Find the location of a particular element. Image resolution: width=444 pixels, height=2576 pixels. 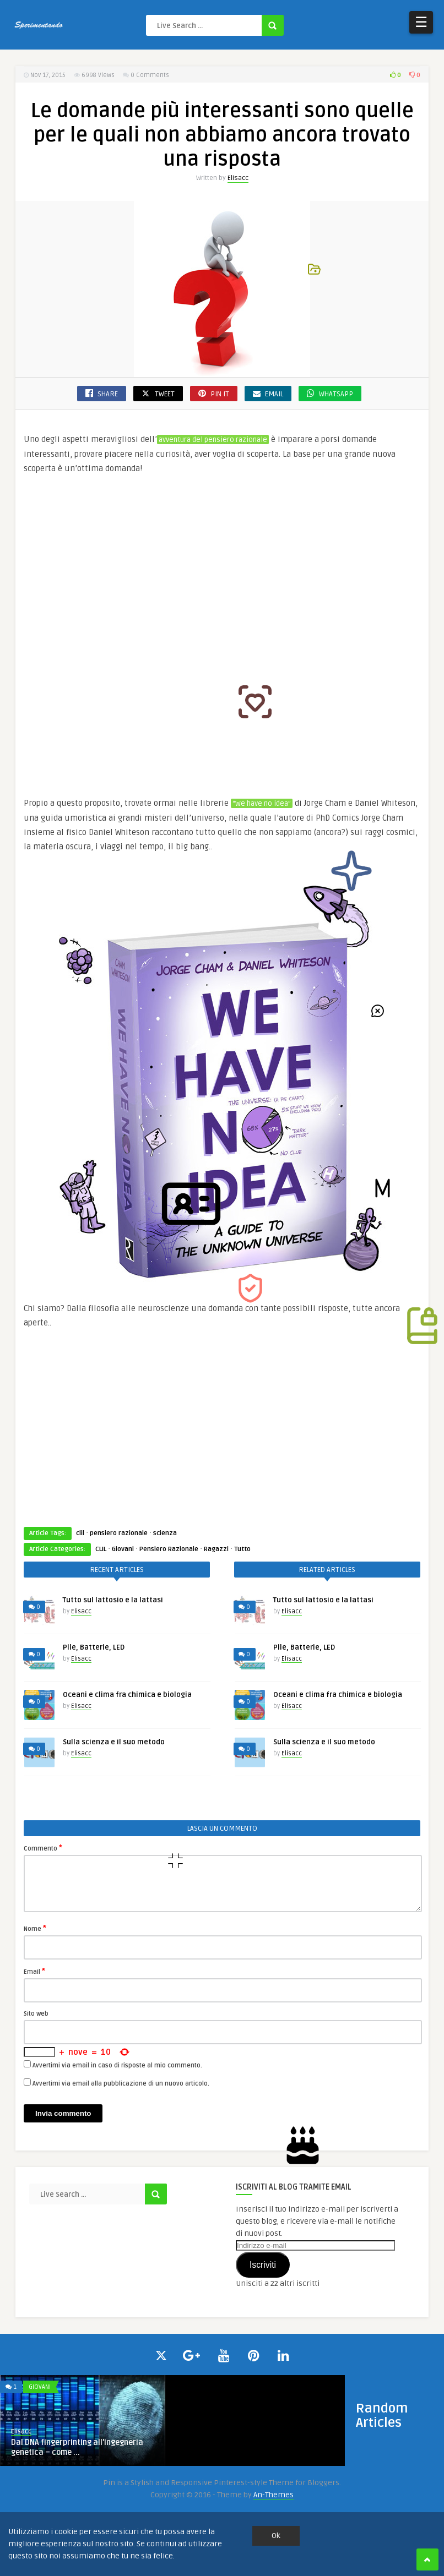

exit fullscreen mode is located at coordinates (175, 1860).